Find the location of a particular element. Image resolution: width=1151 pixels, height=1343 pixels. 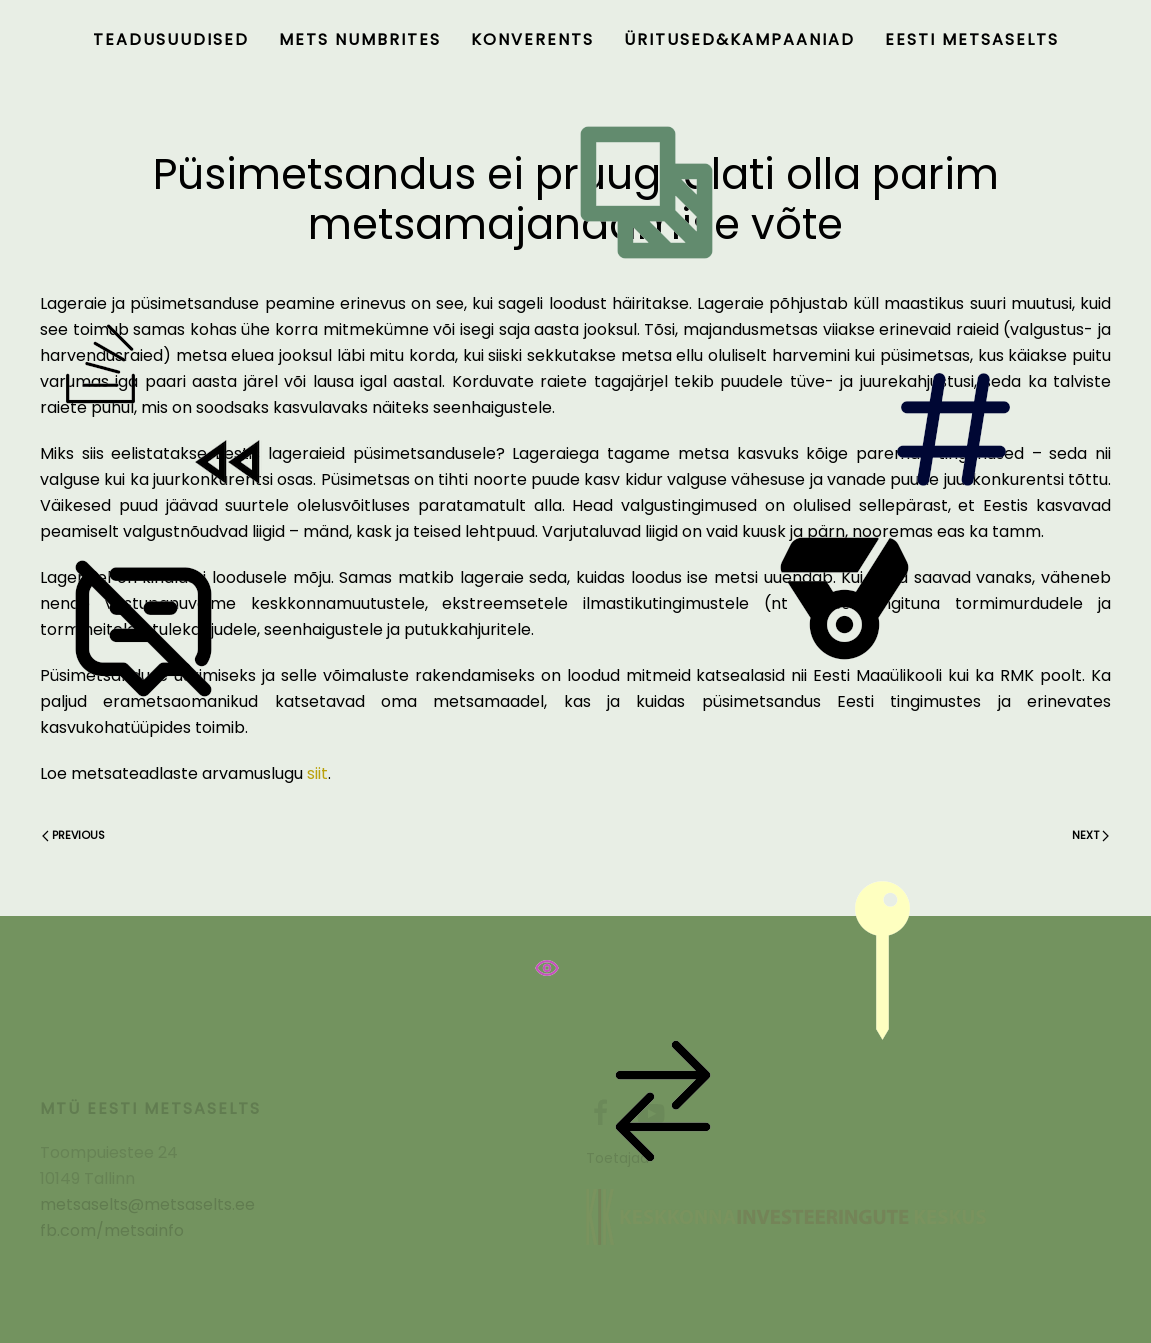

visit stack overflow for developer help is located at coordinates (100, 365).